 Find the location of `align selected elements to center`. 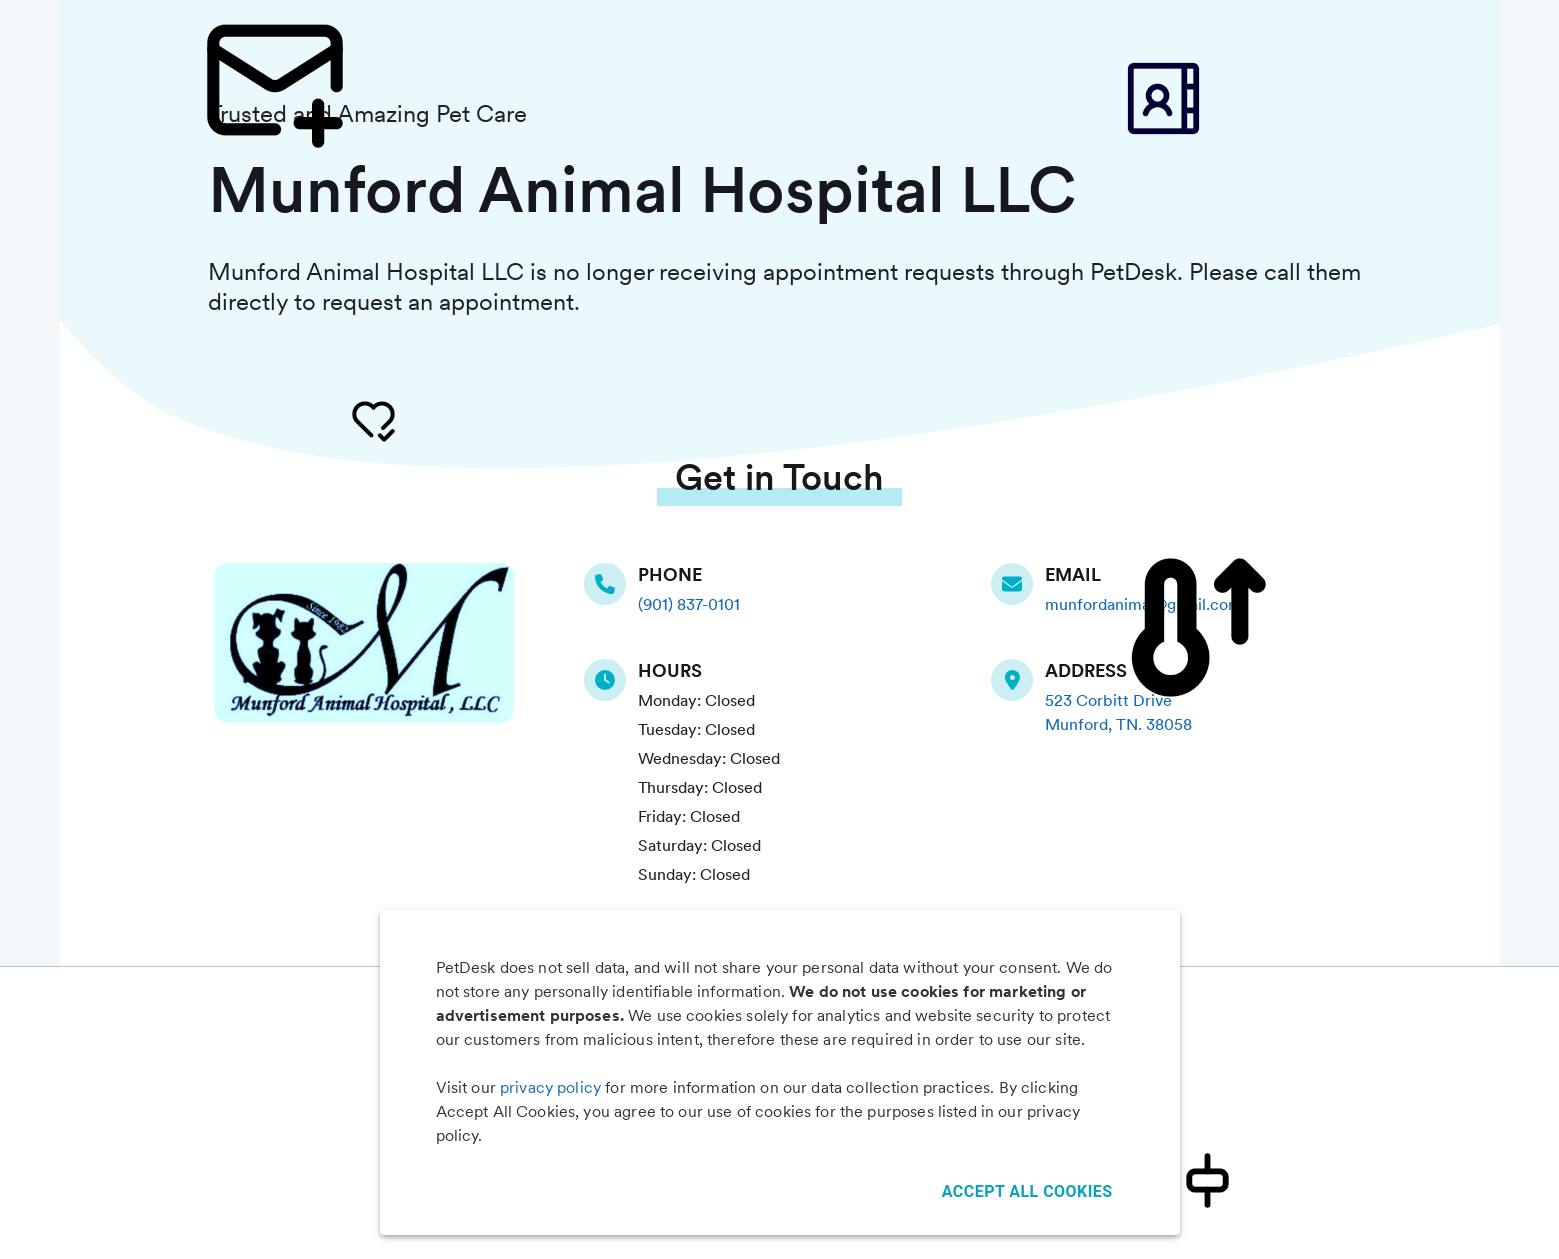

align selected elements to center is located at coordinates (1207, 1180).